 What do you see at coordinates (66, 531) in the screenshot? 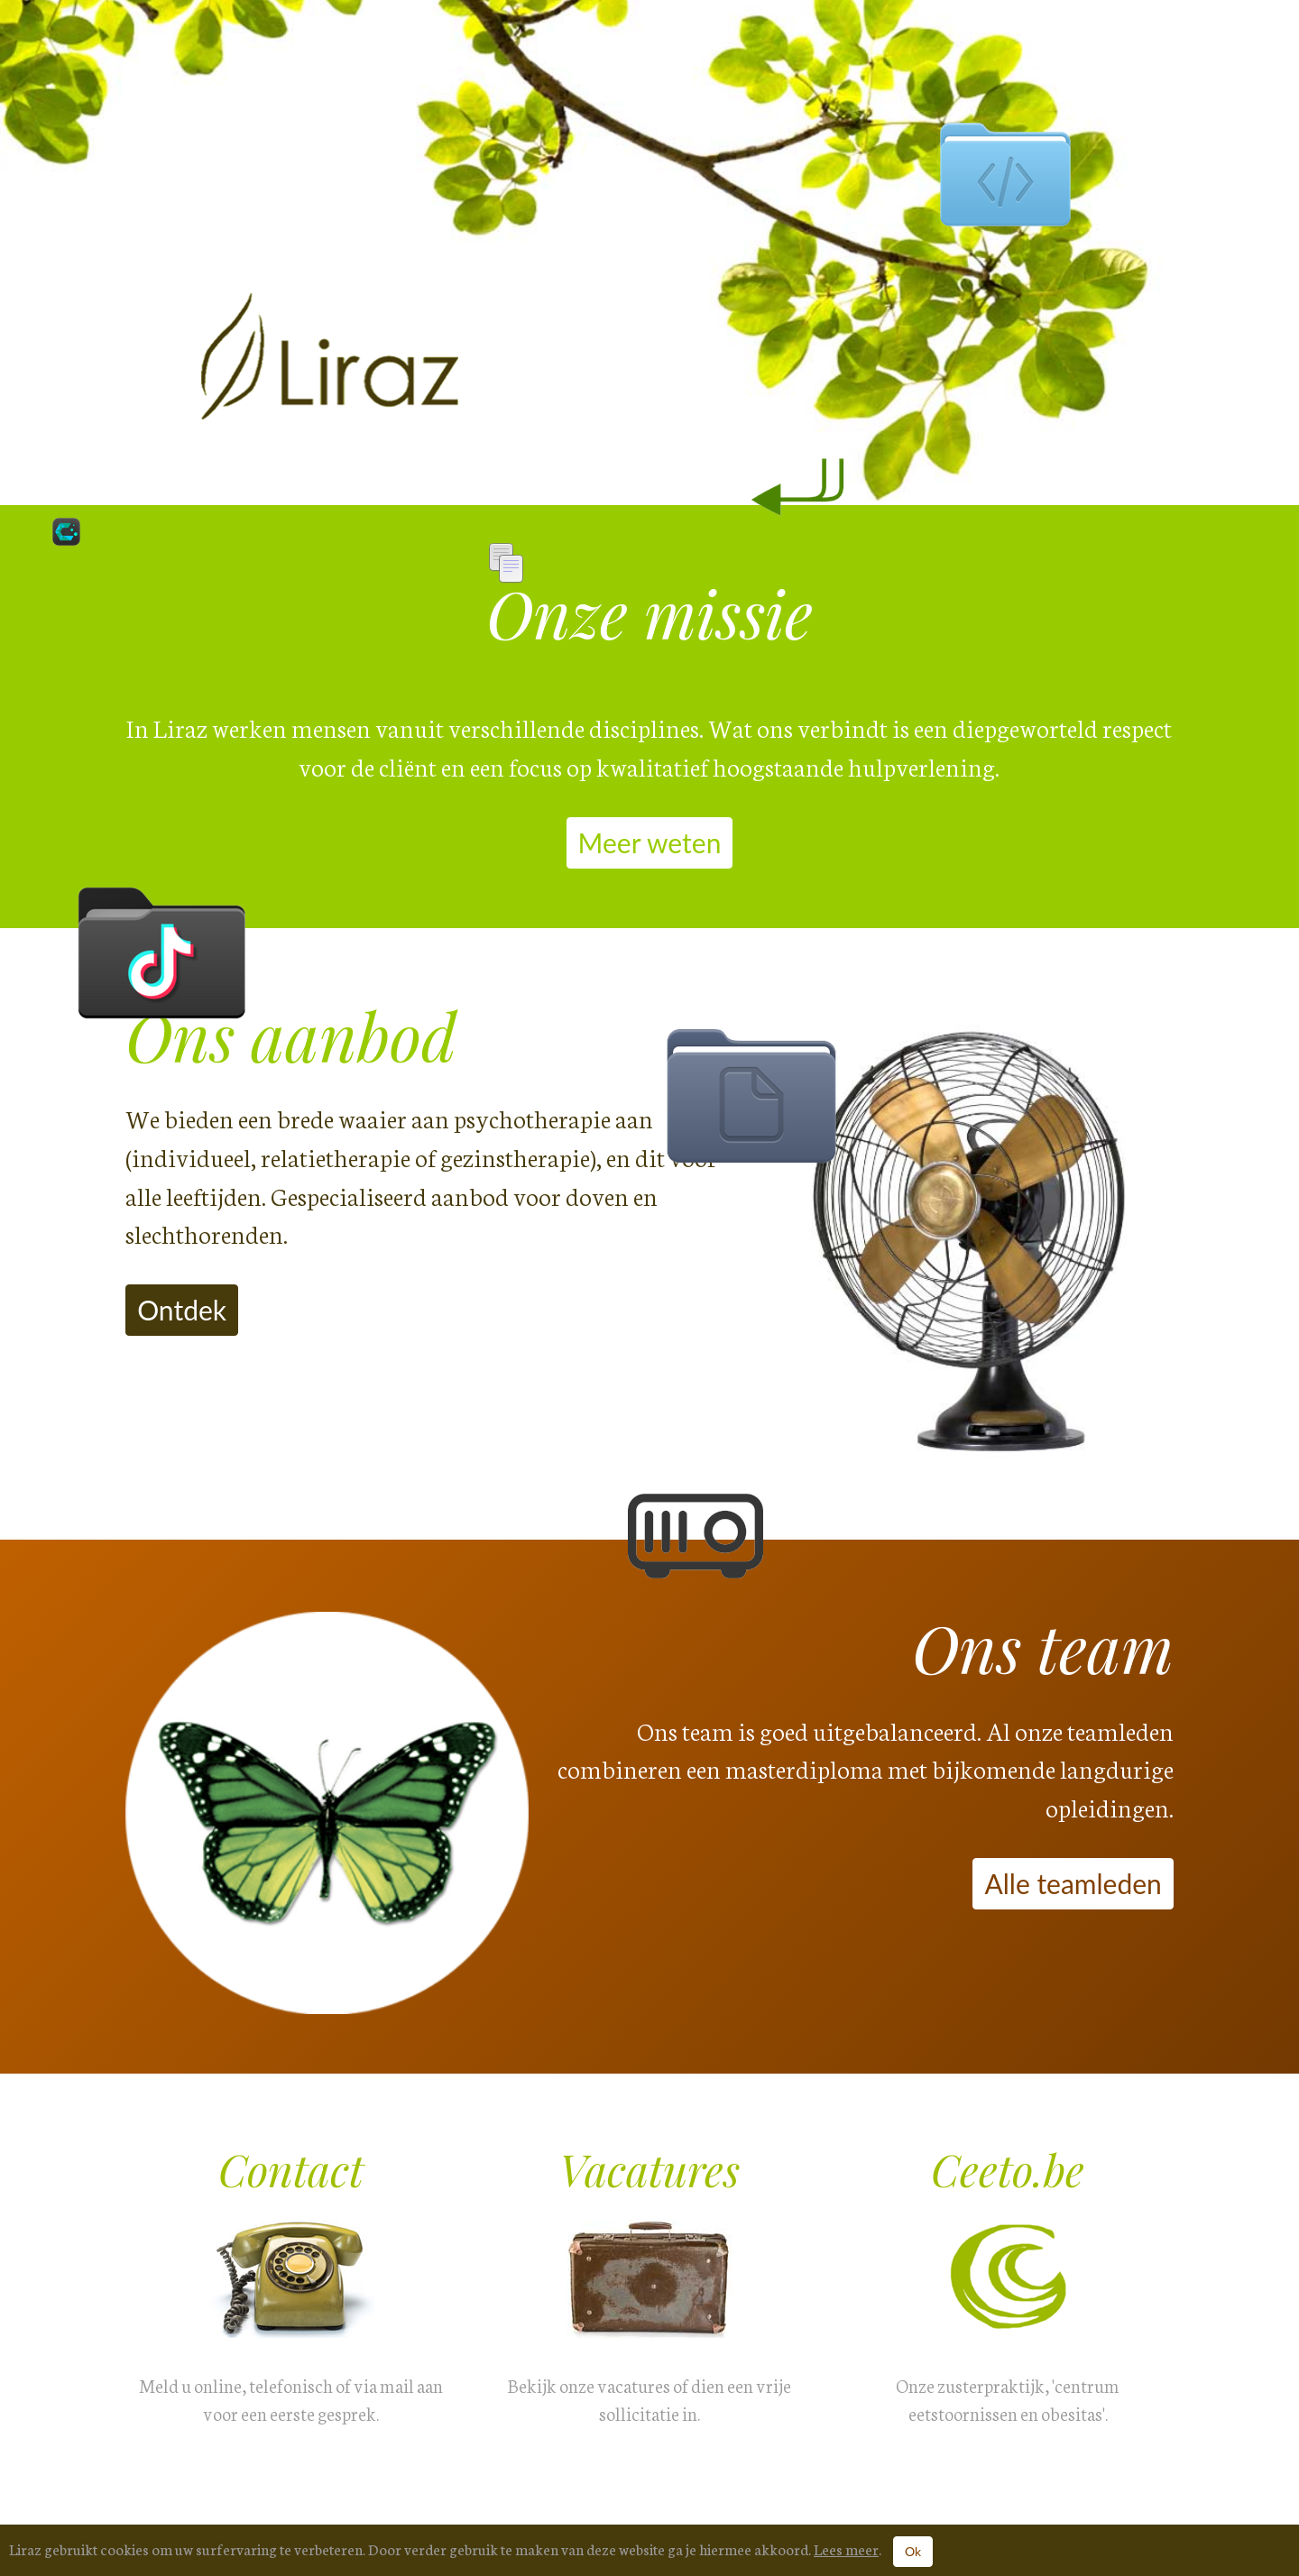
I see `open cachyos welcome app` at bounding box center [66, 531].